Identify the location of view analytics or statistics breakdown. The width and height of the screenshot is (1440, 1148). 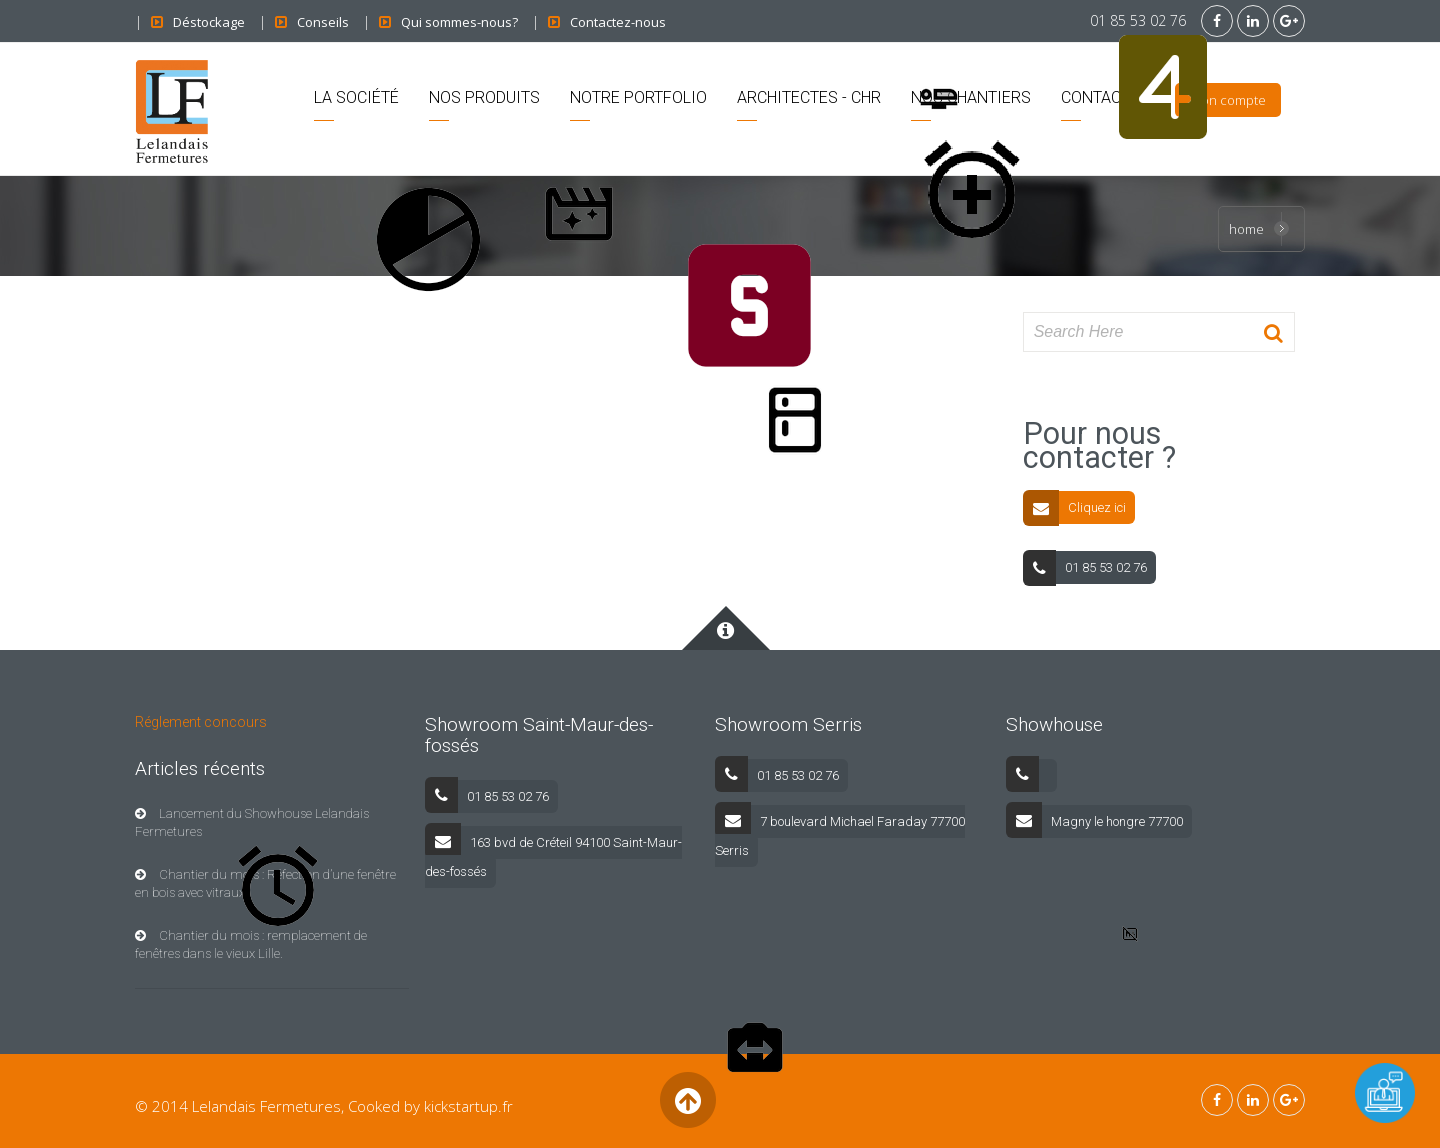
(428, 239).